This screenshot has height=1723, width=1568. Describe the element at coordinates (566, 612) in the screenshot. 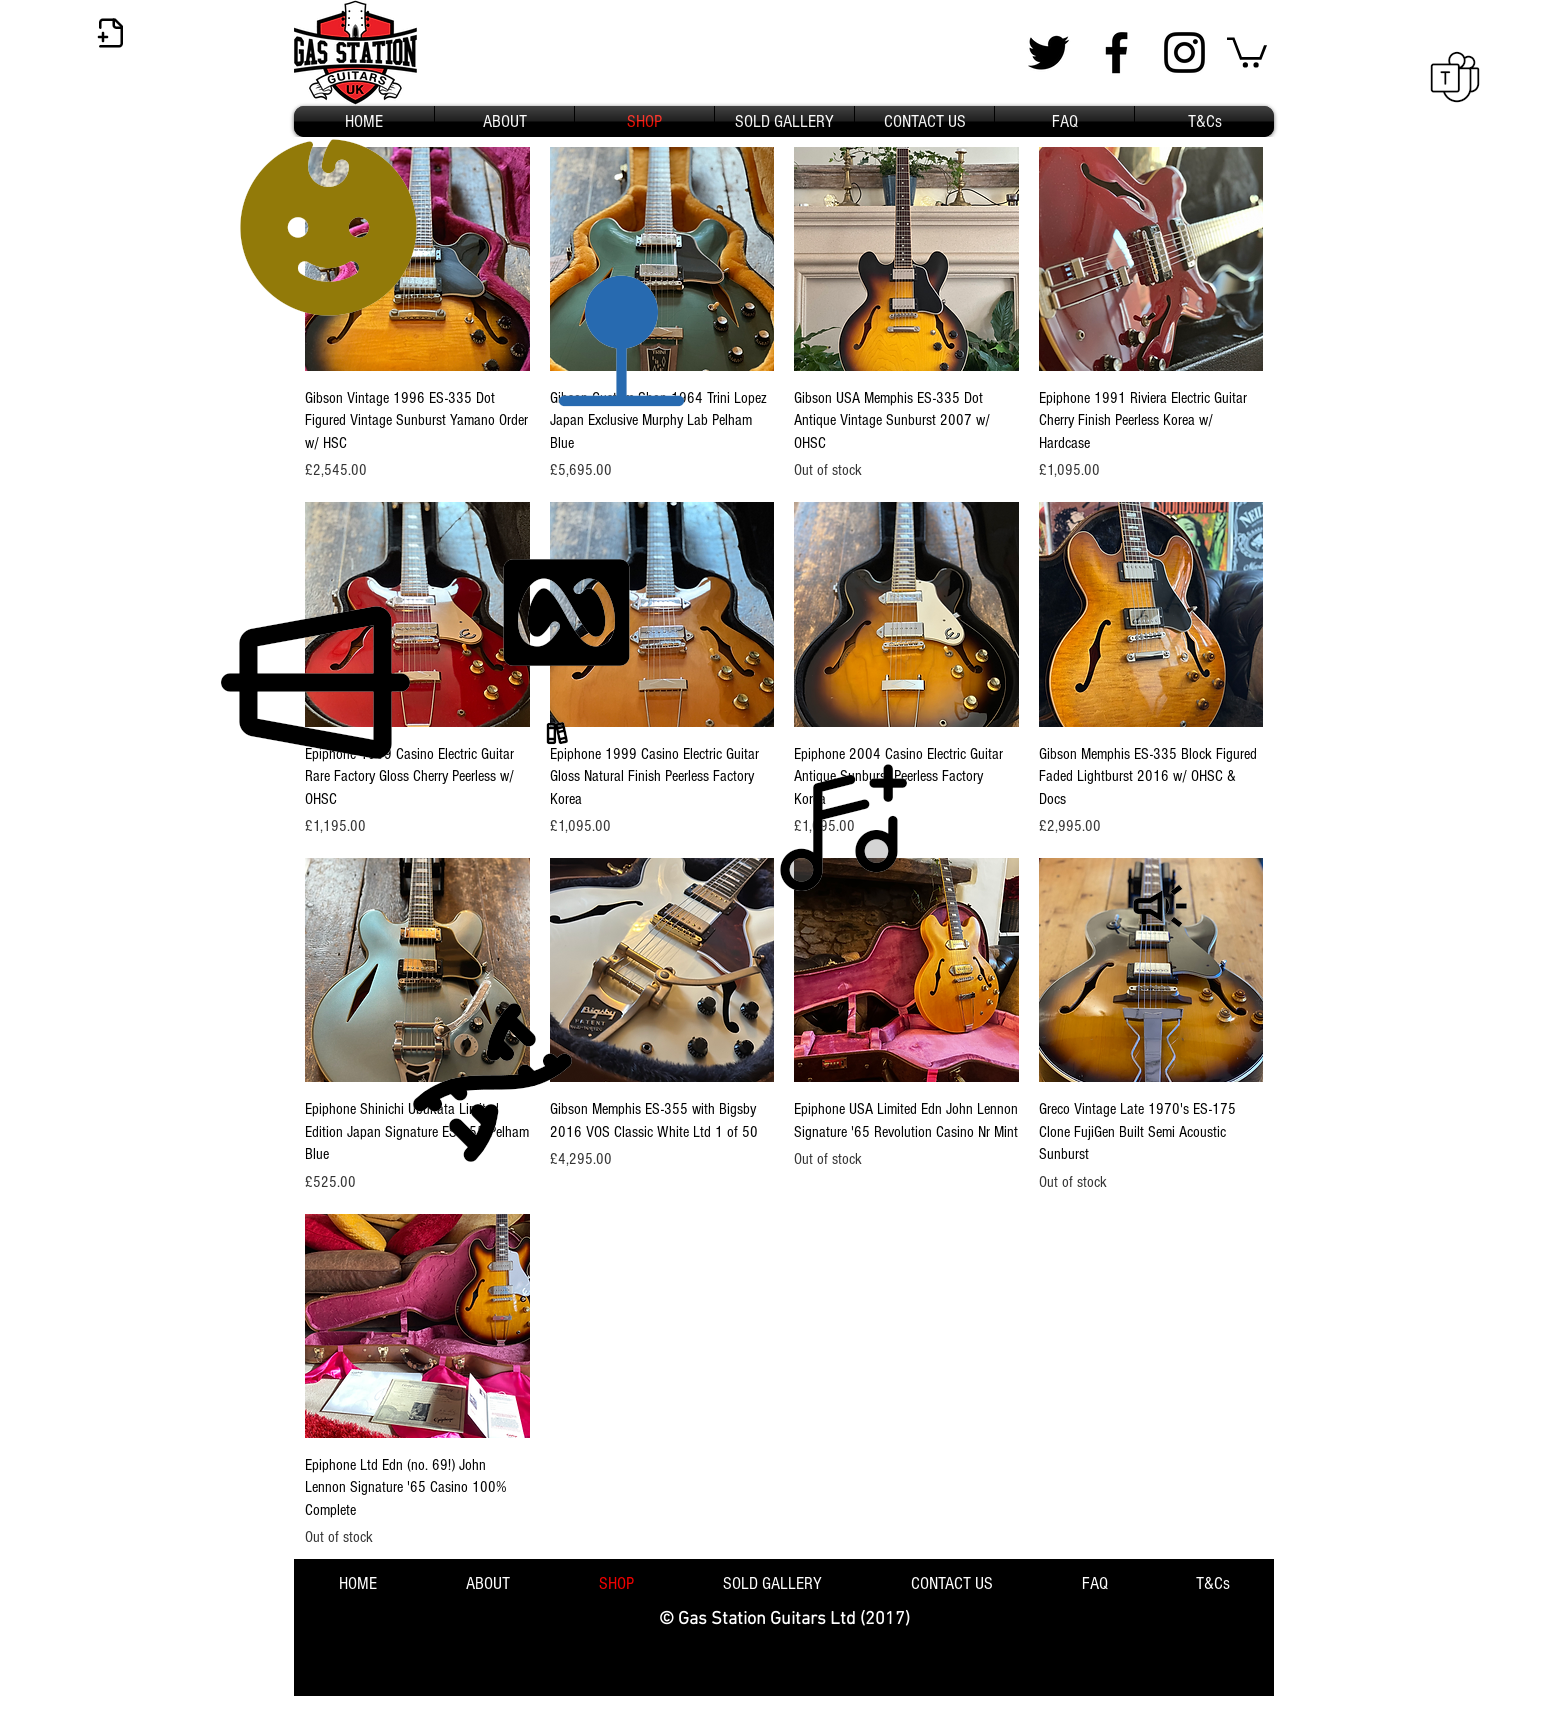

I see `meta company logo` at that location.